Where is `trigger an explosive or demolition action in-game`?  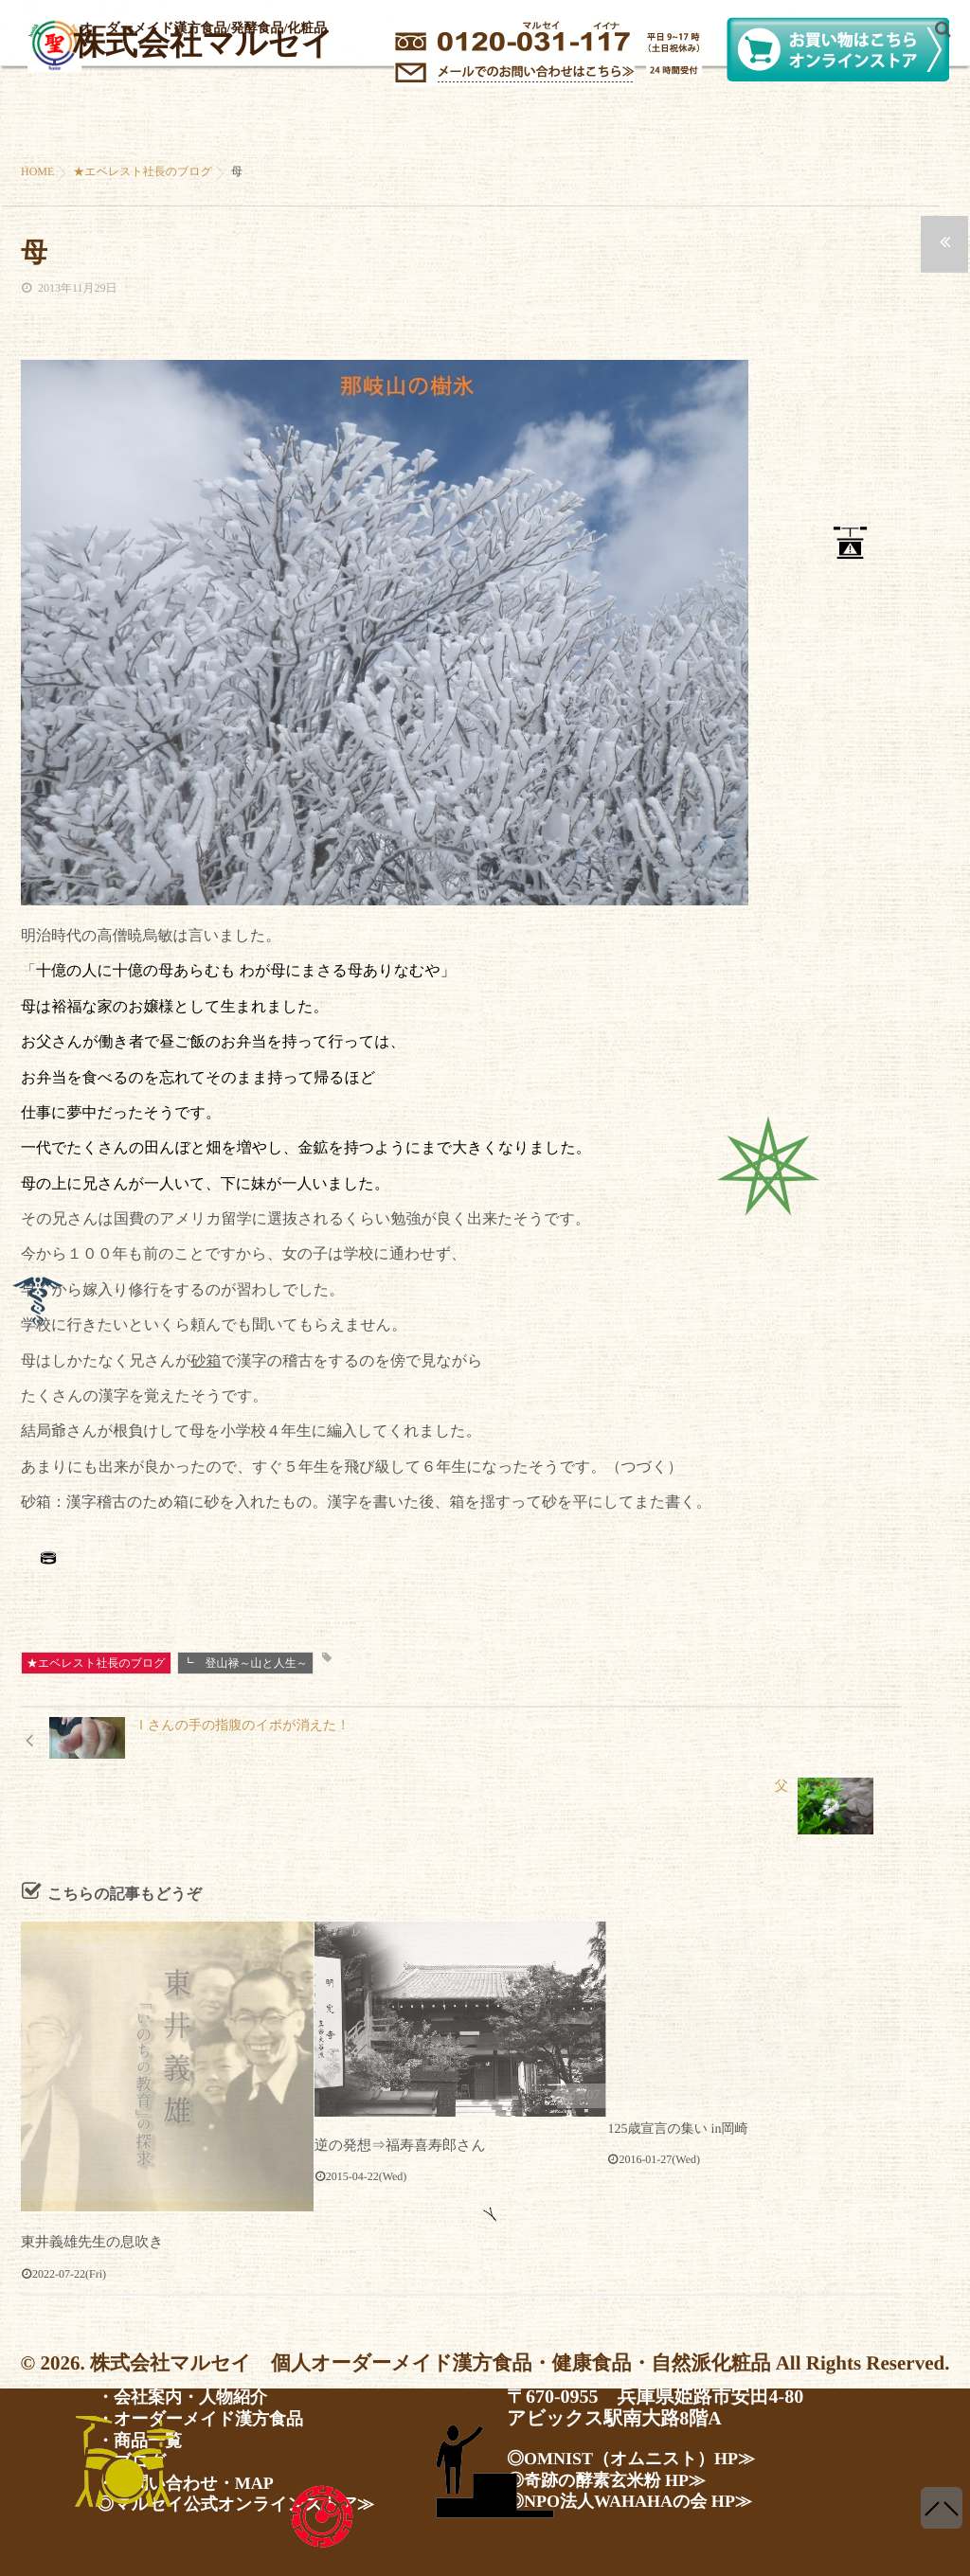
trigger an explosive or demolition action in-game is located at coordinates (850, 542).